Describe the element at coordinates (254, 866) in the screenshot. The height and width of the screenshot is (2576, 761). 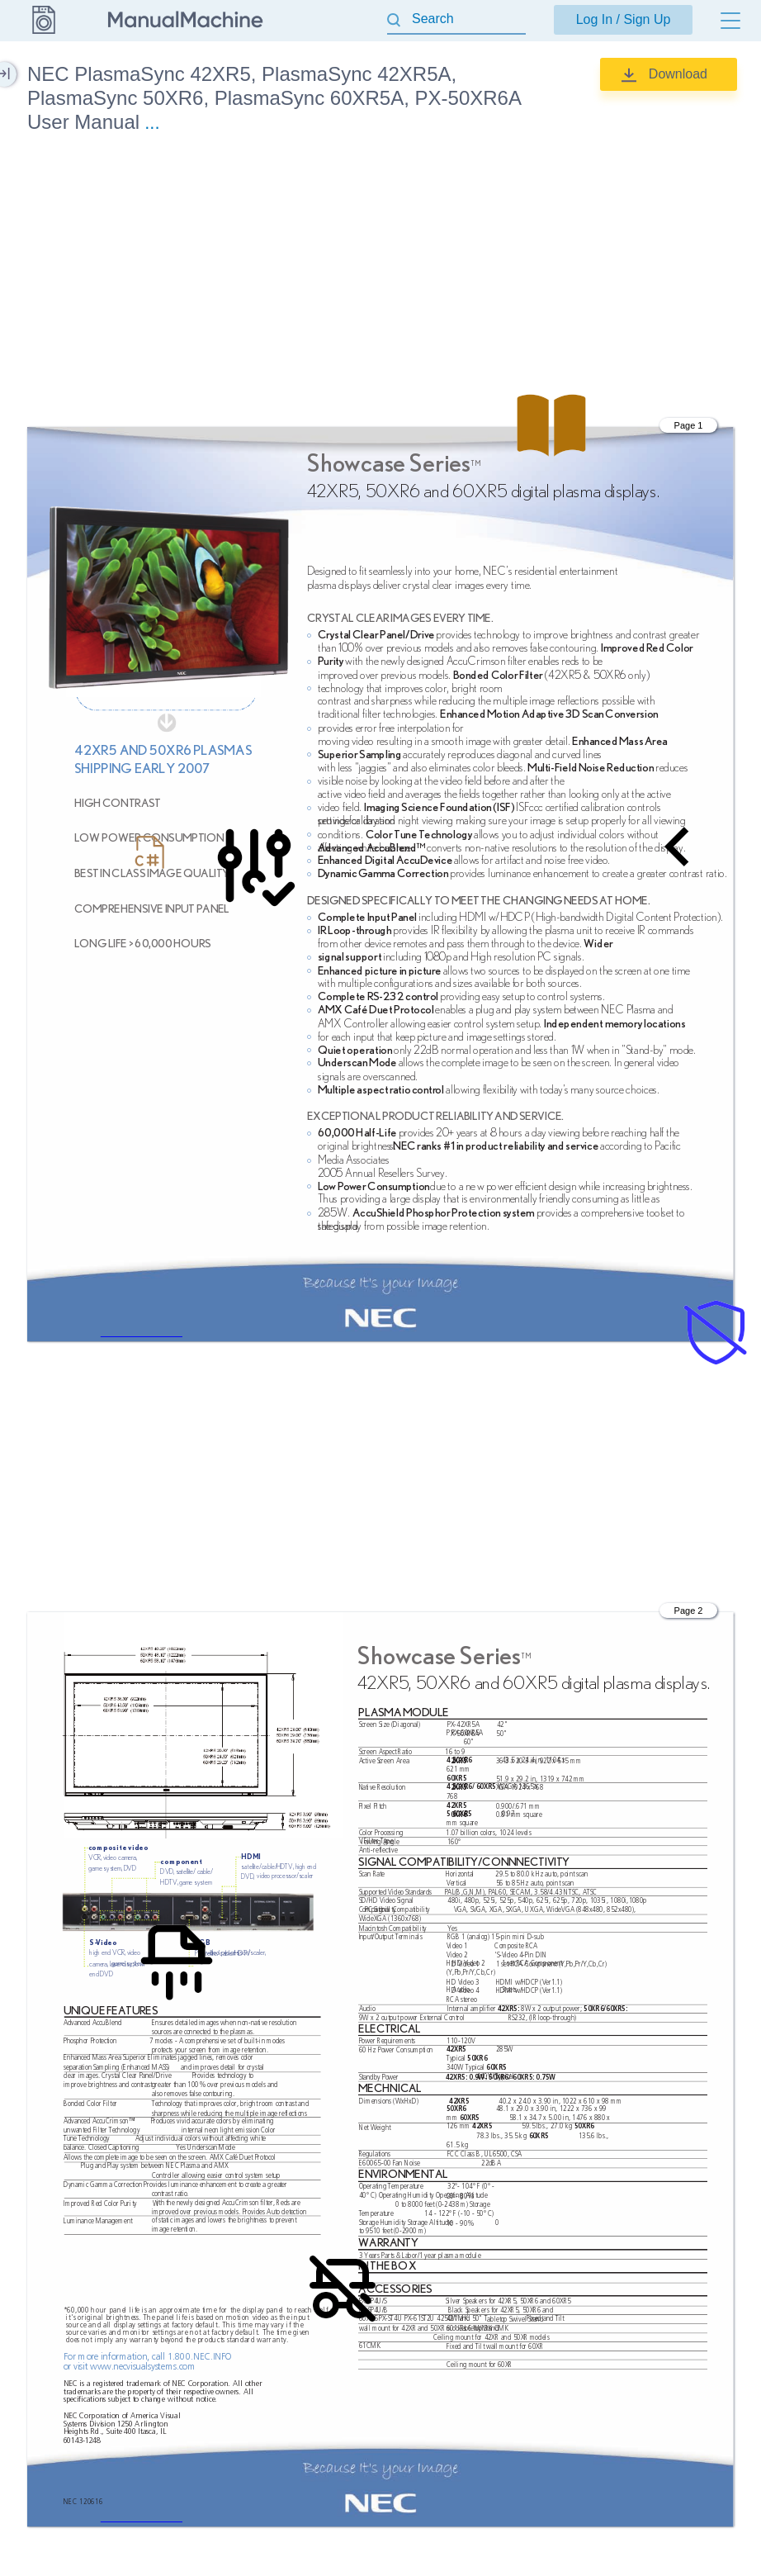
I see `settings saved successfully` at that location.